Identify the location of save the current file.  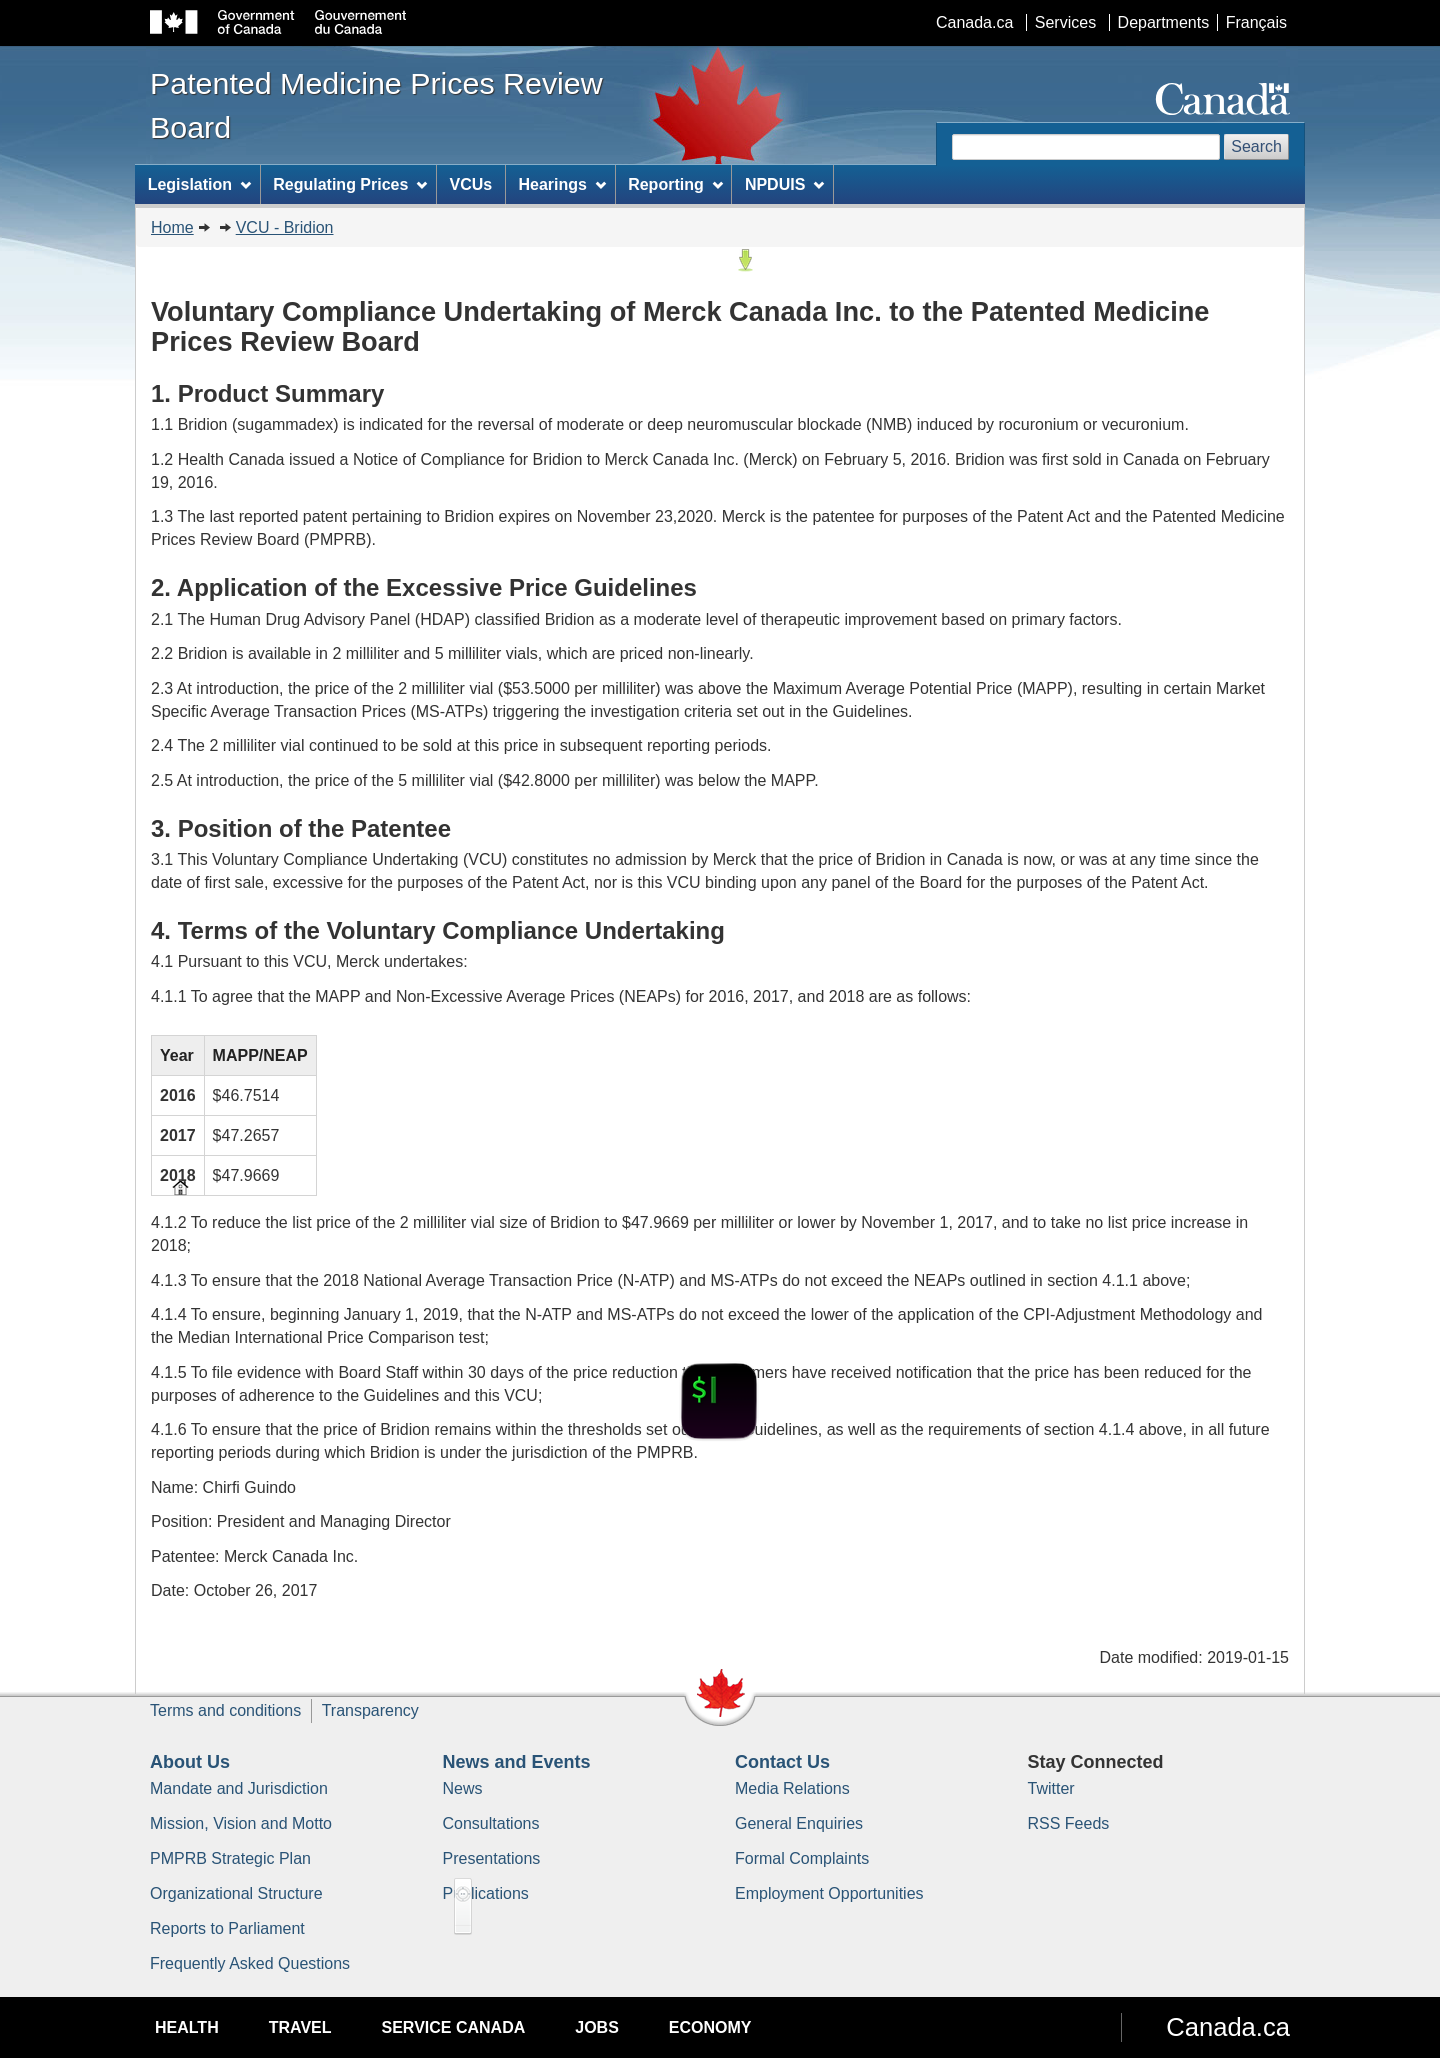
(745, 260).